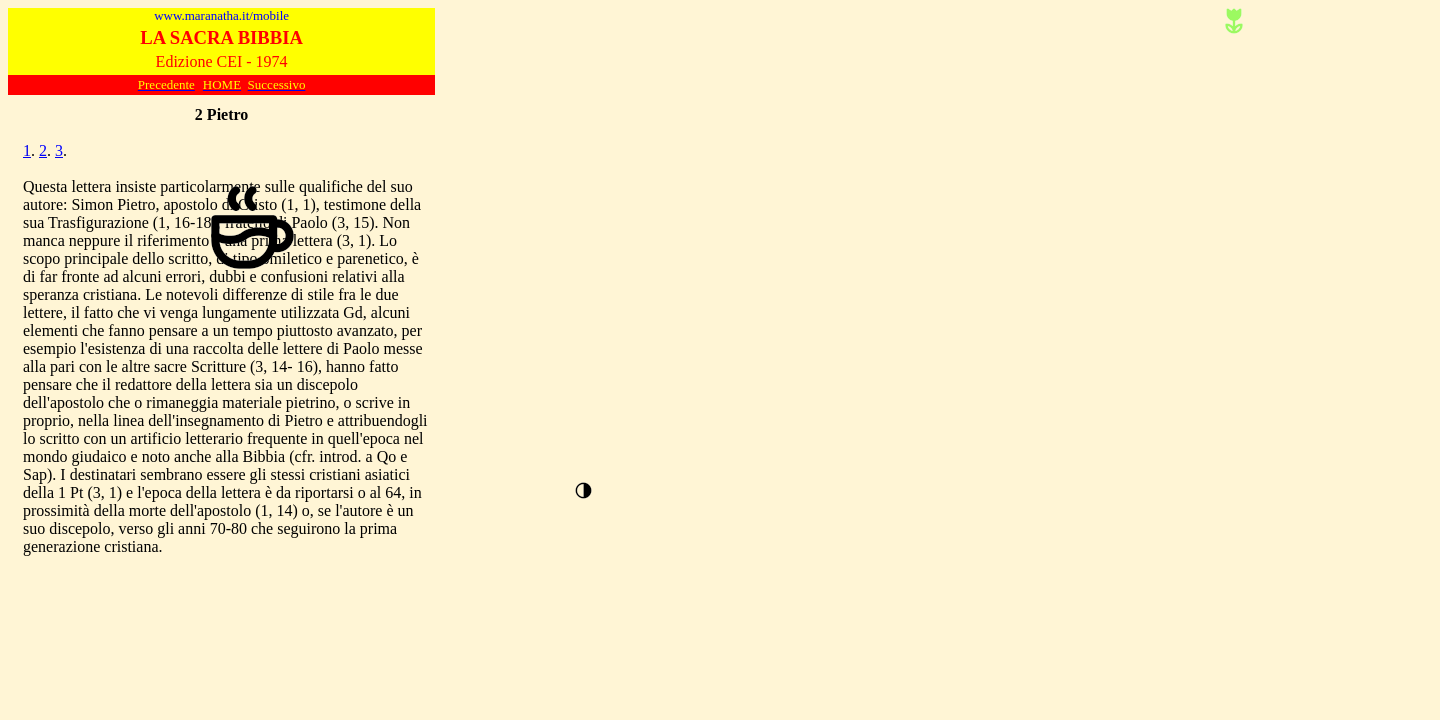 The image size is (1440, 720). What do you see at coordinates (1234, 21) in the screenshot?
I see `enable macro or close-up camera mode` at bounding box center [1234, 21].